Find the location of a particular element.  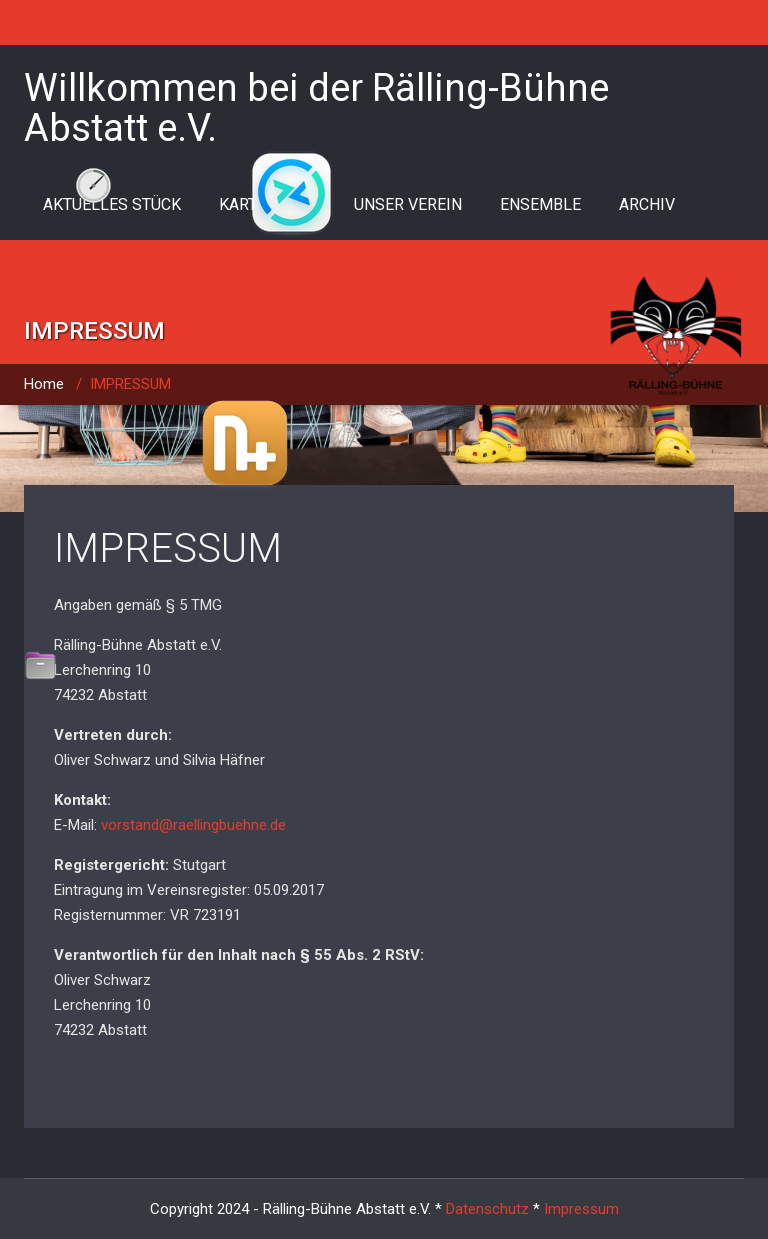

open nicotine+ peer-to-peer file sharing client is located at coordinates (245, 443).